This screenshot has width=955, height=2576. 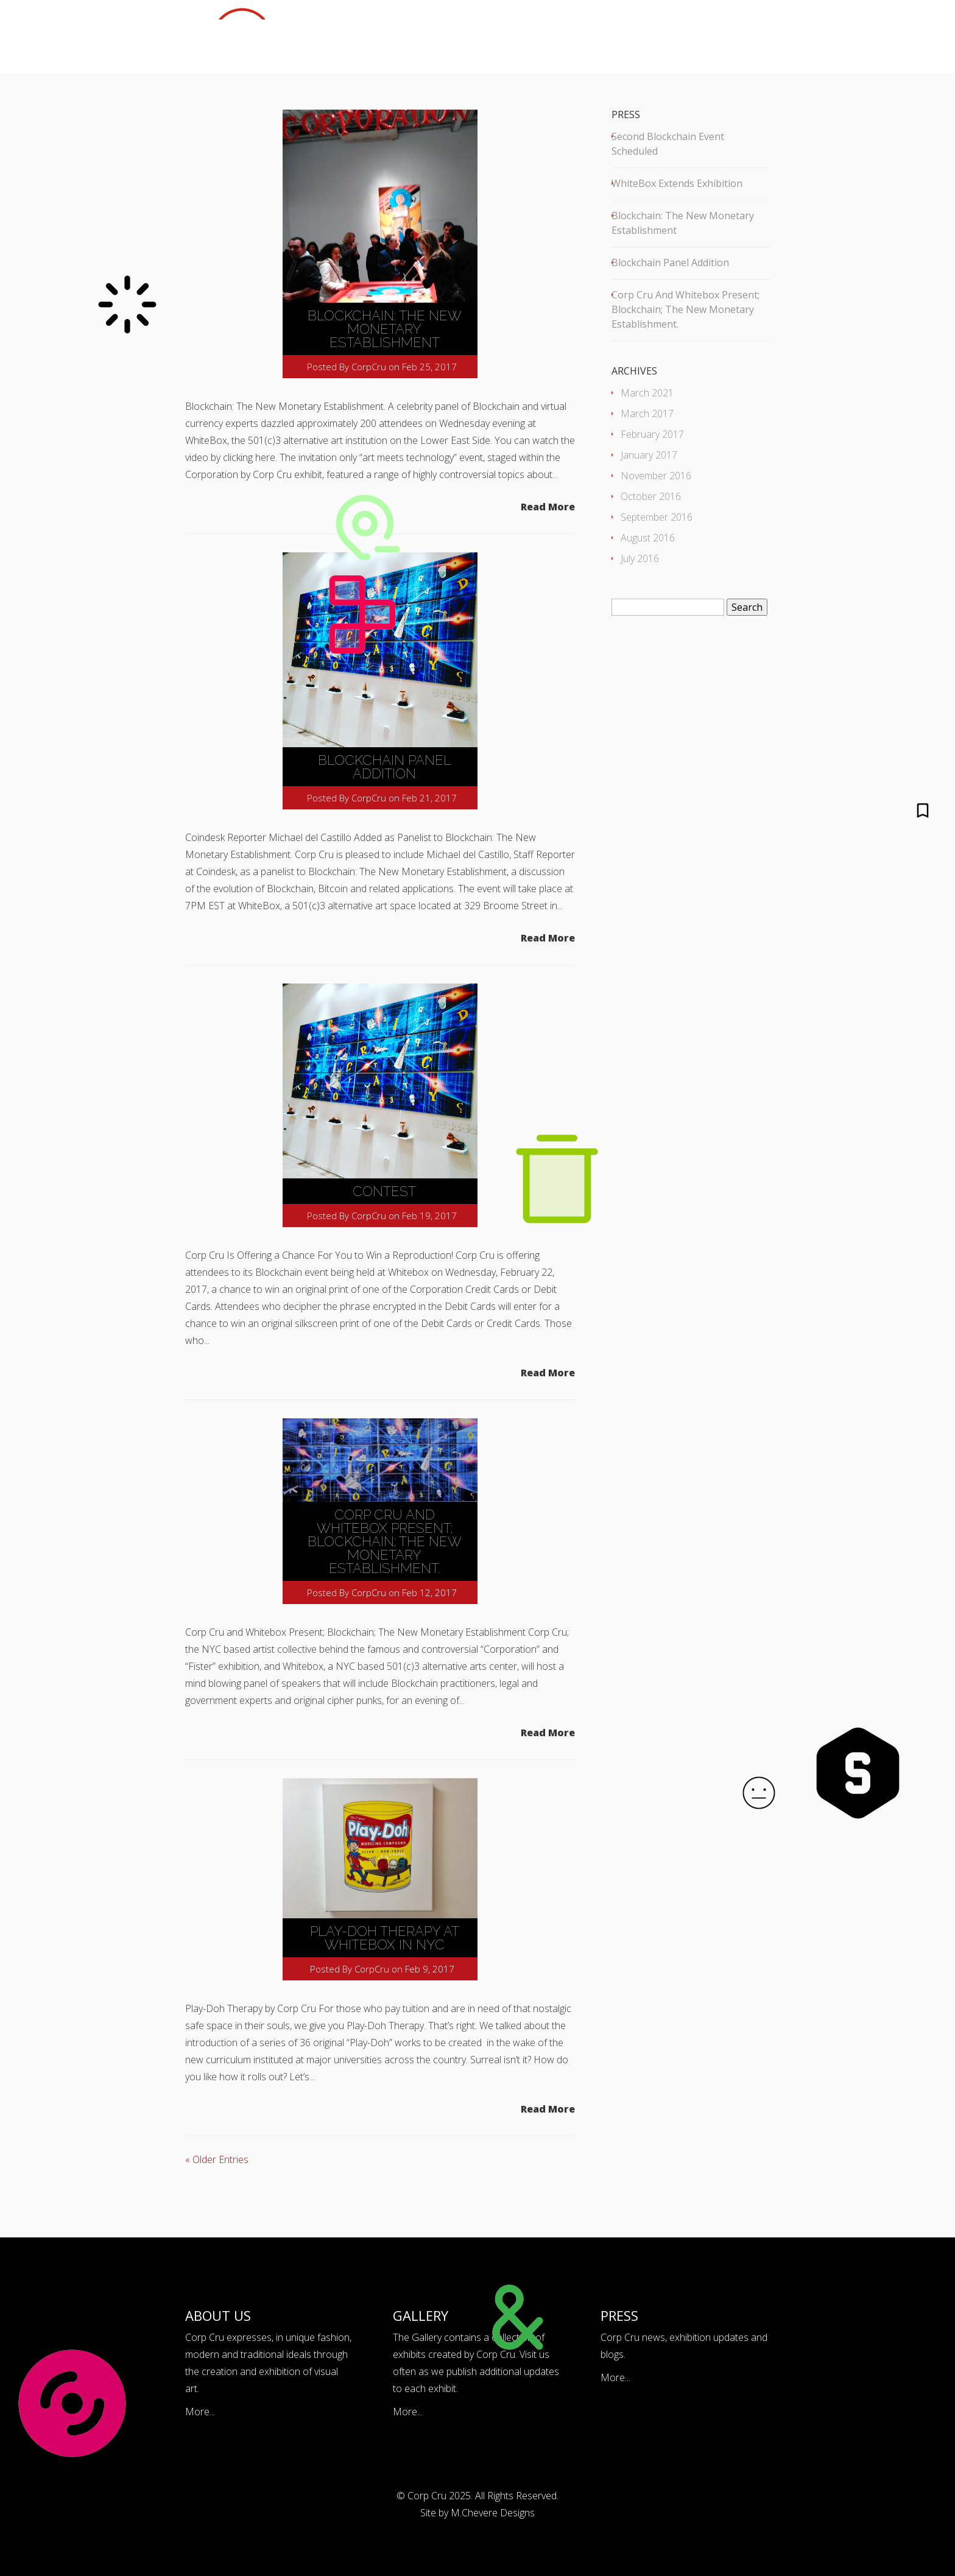 I want to click on open Replit coding environment, so click(x=356, y=614).